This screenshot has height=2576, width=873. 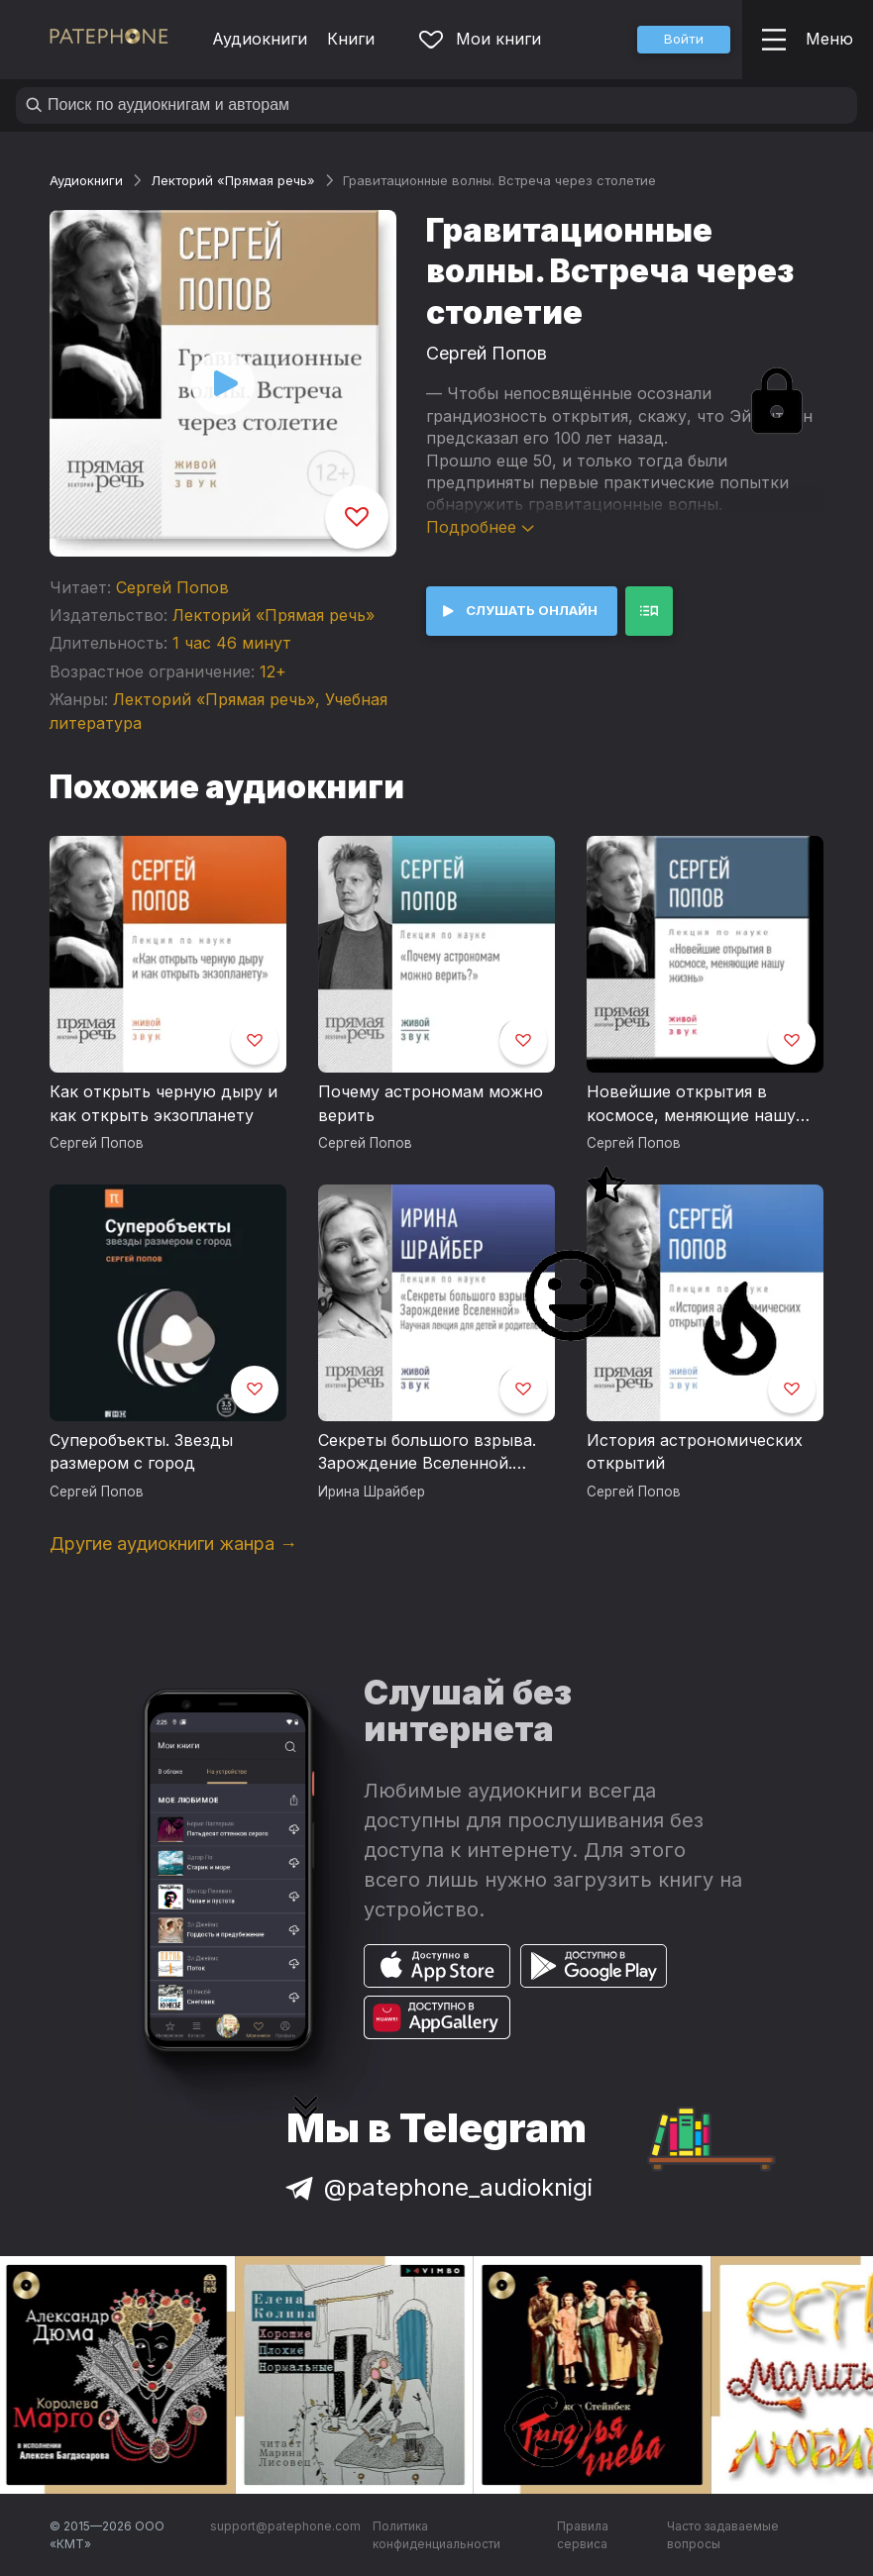 What do you see at coordinates (571, 1295) in the screenshot?
I see `select your current mood or emotional state` at bounding box center [571, 1295].